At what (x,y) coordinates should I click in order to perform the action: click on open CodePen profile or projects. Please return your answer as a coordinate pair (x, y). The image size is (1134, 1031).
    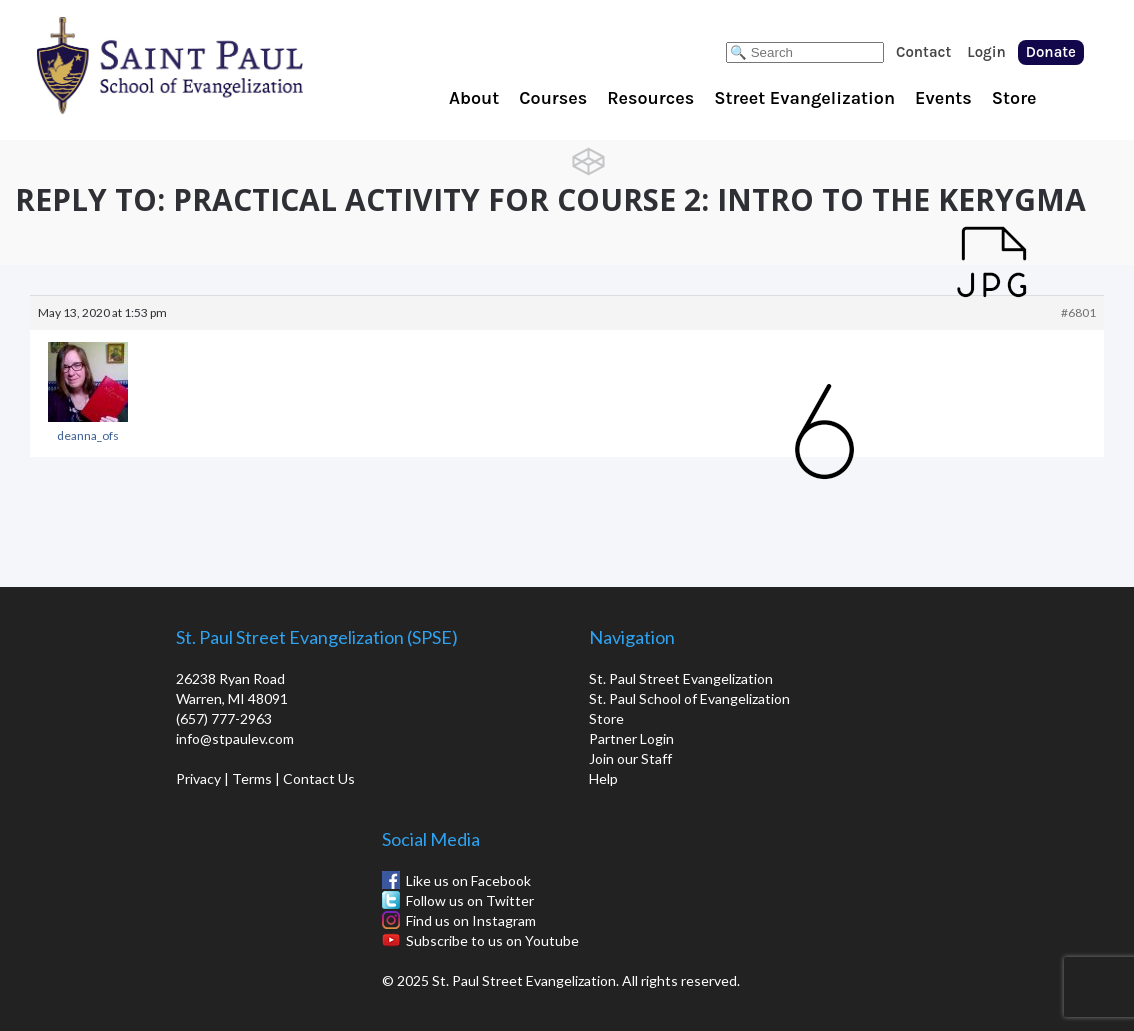
    Looking at the image, I should click on (588, 161).